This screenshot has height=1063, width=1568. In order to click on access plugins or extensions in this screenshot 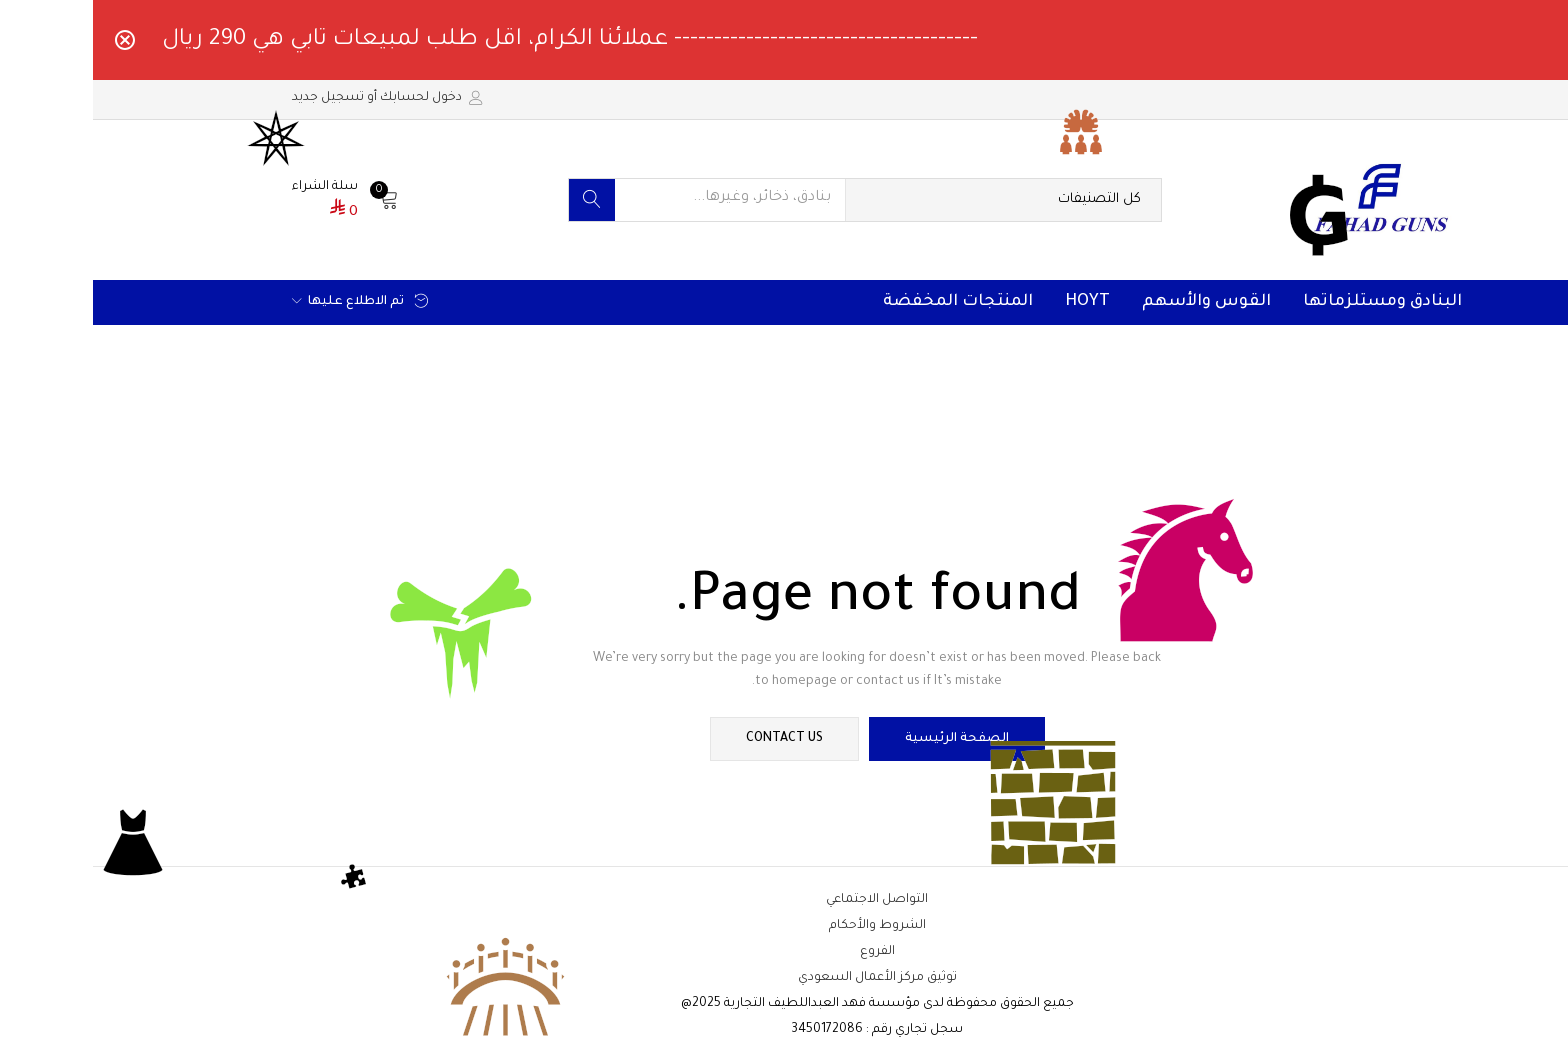, I will do `click(353, 876)`.